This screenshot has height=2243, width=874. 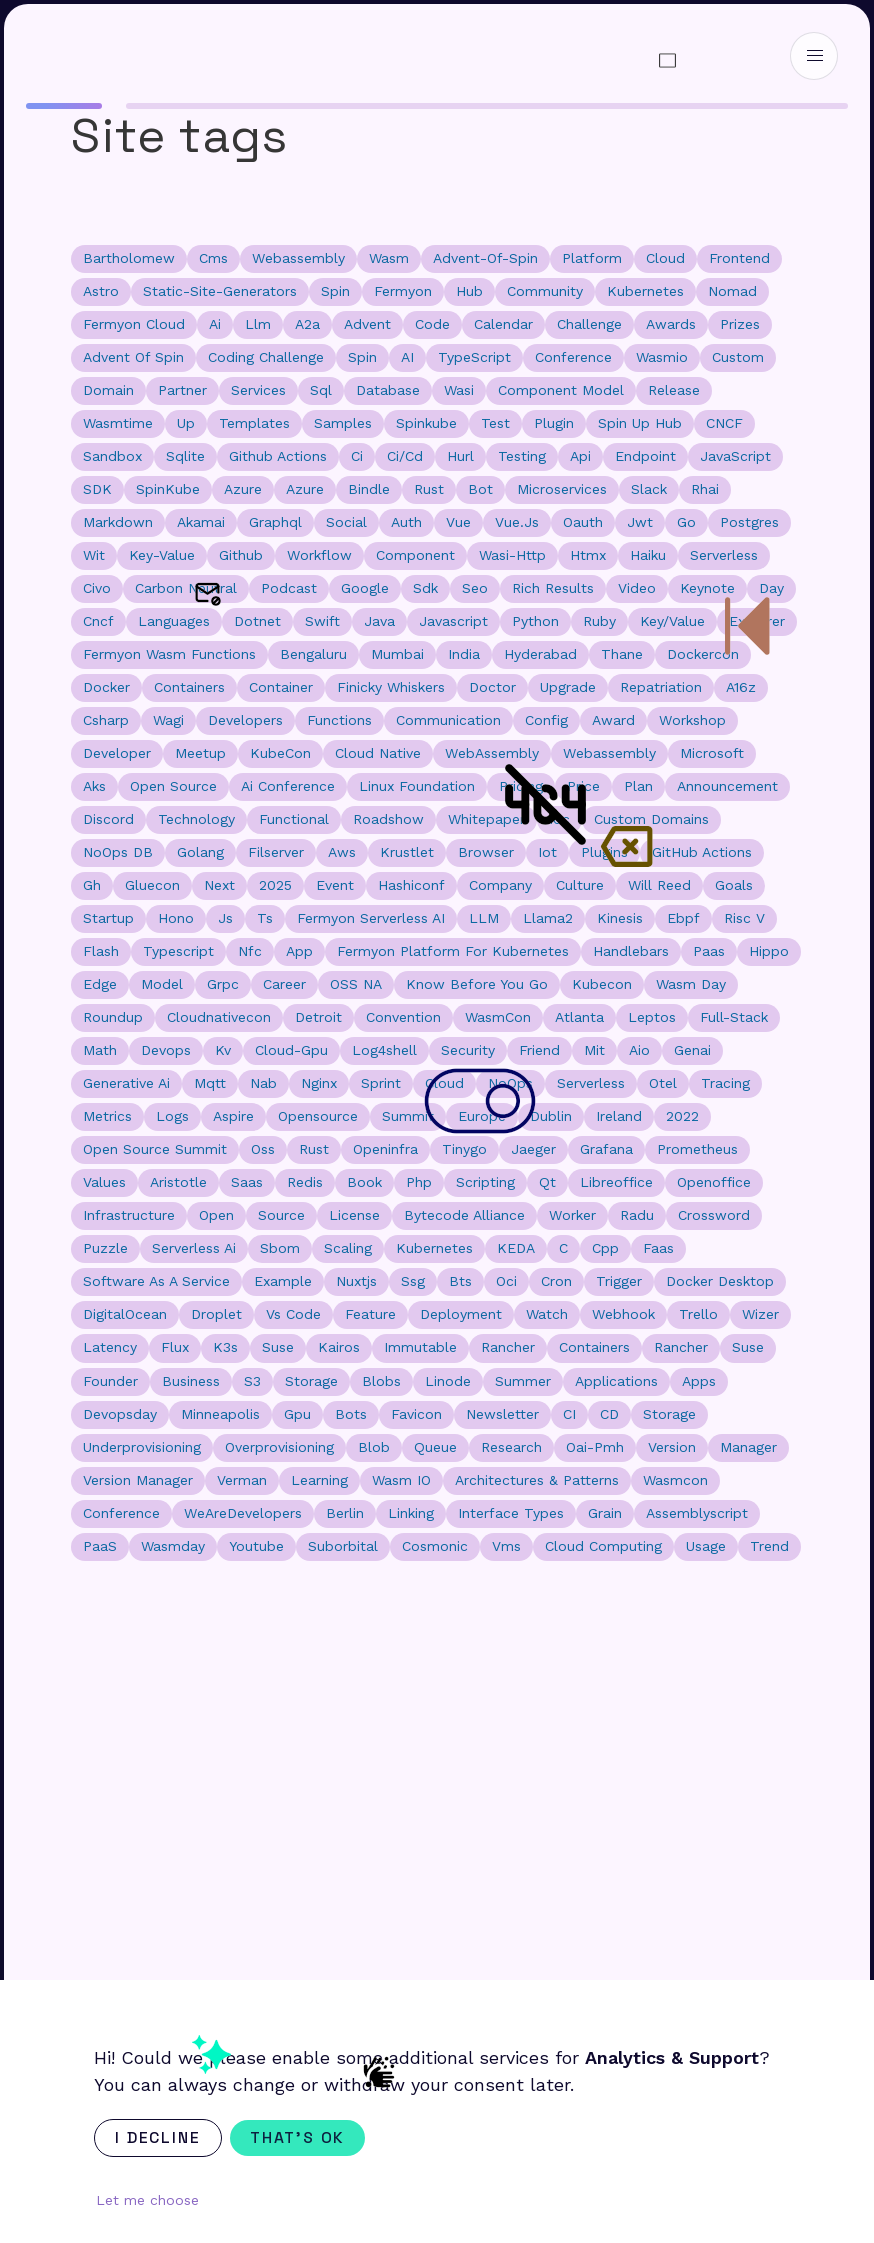 What do you see at coordinates (211, 2054) in the screenshot?
I see `indicates AI-generated or enhanced content` at bounding box center [211, 2054].